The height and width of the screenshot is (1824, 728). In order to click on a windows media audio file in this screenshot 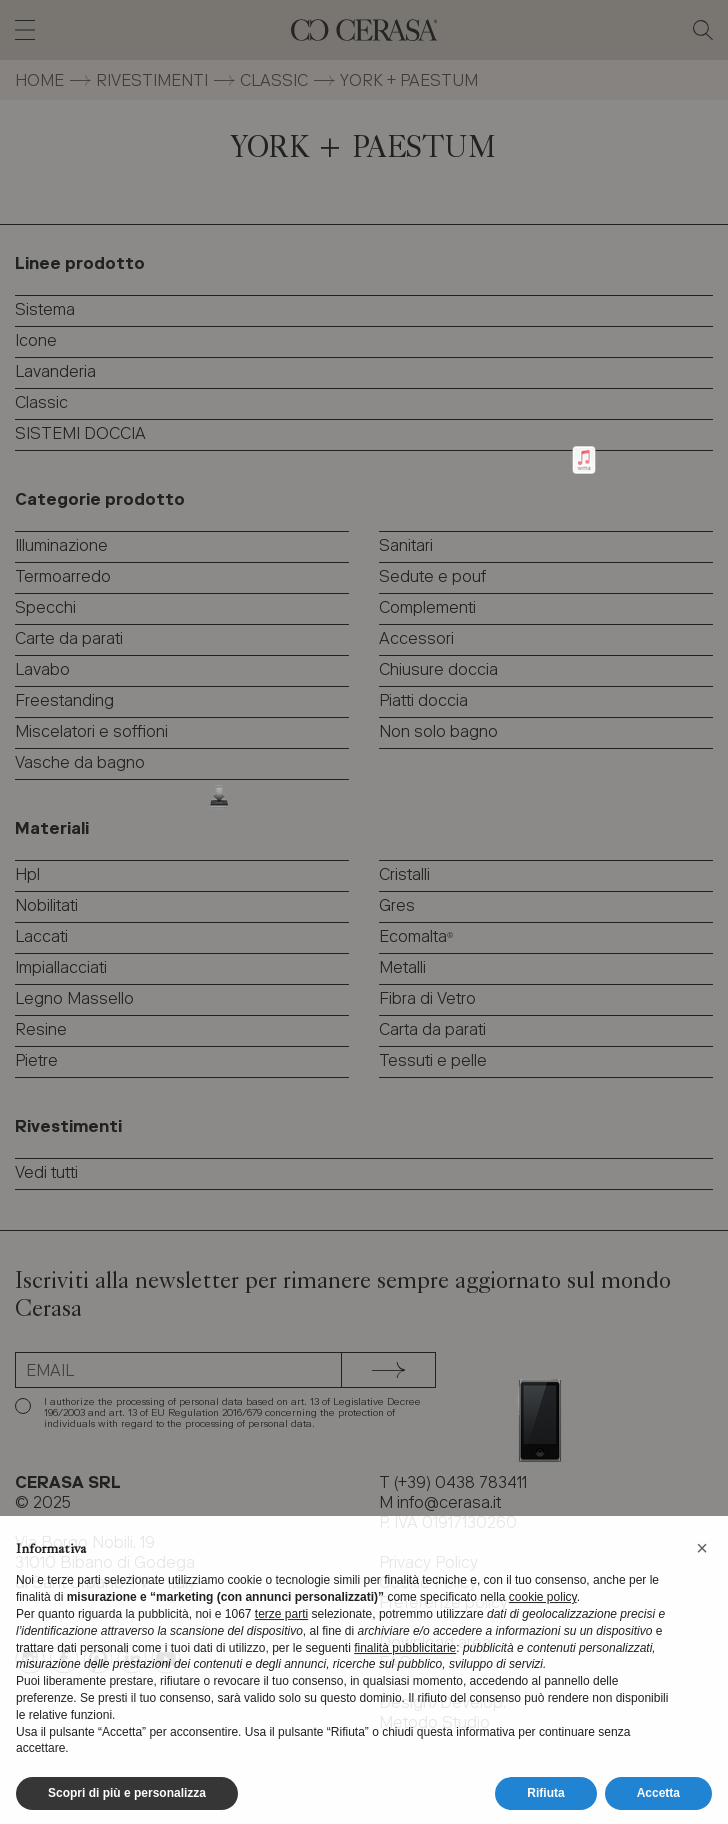, I will do `click(584, 460)`.